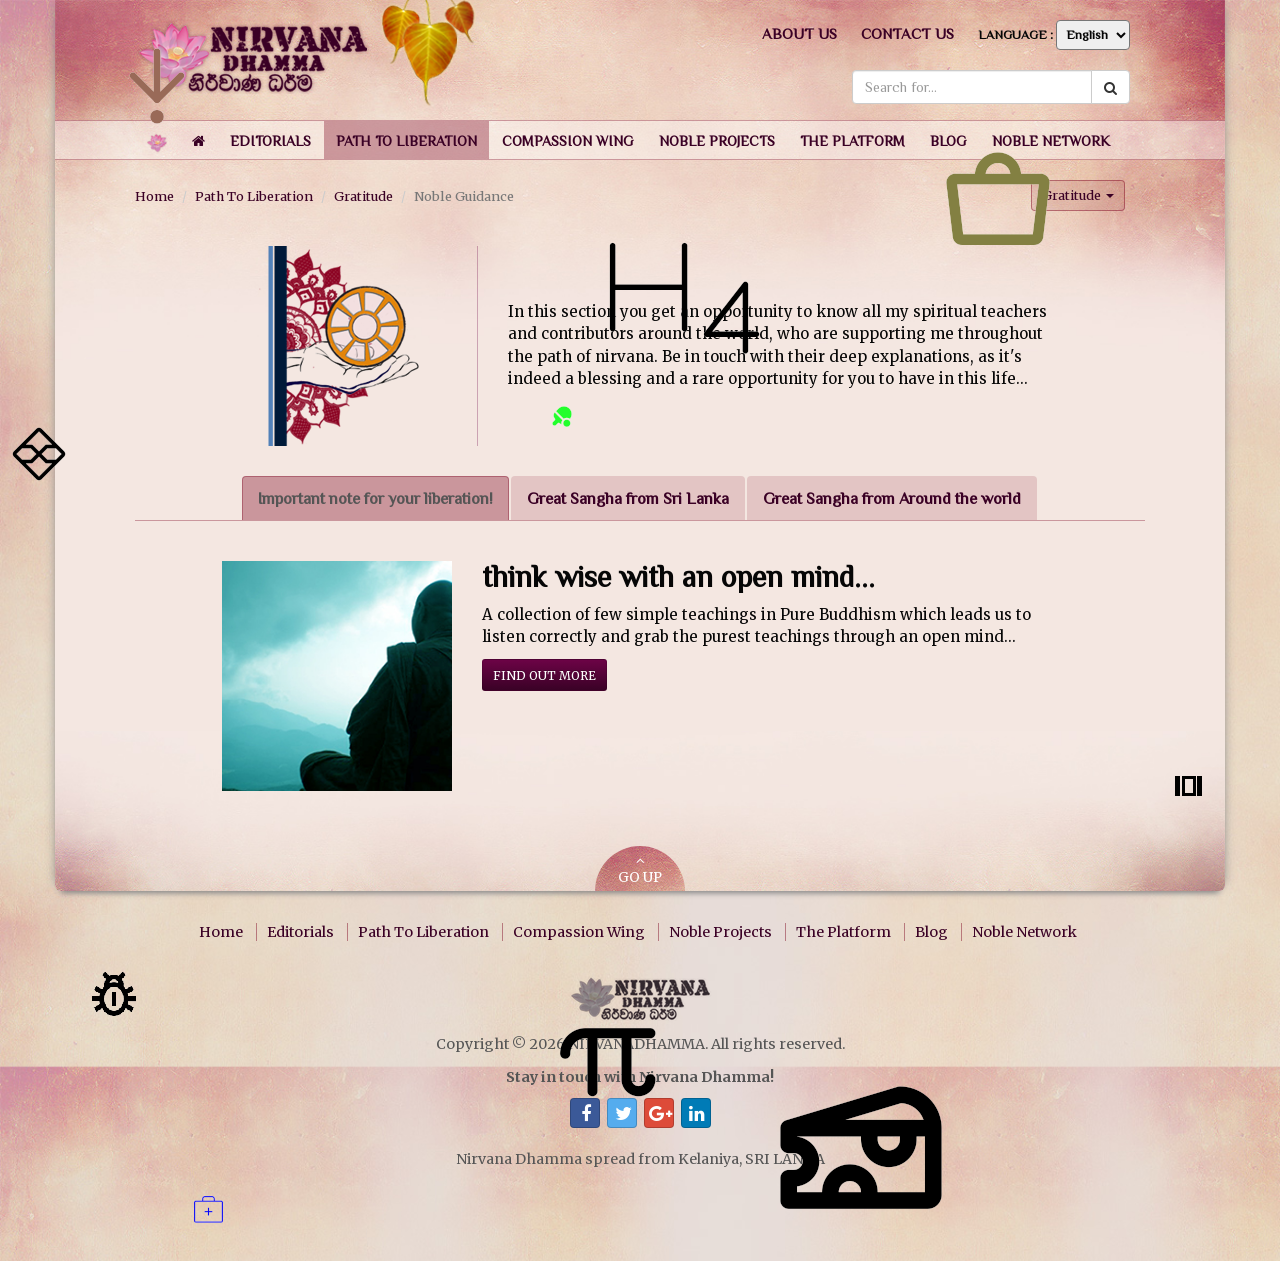 Image resolution: width=1280 pixels, height=1261 pixels. Describe the element at coordinates (861, 1156) in the screenshot. I see `indicates dairy or cheese product category` at that location.